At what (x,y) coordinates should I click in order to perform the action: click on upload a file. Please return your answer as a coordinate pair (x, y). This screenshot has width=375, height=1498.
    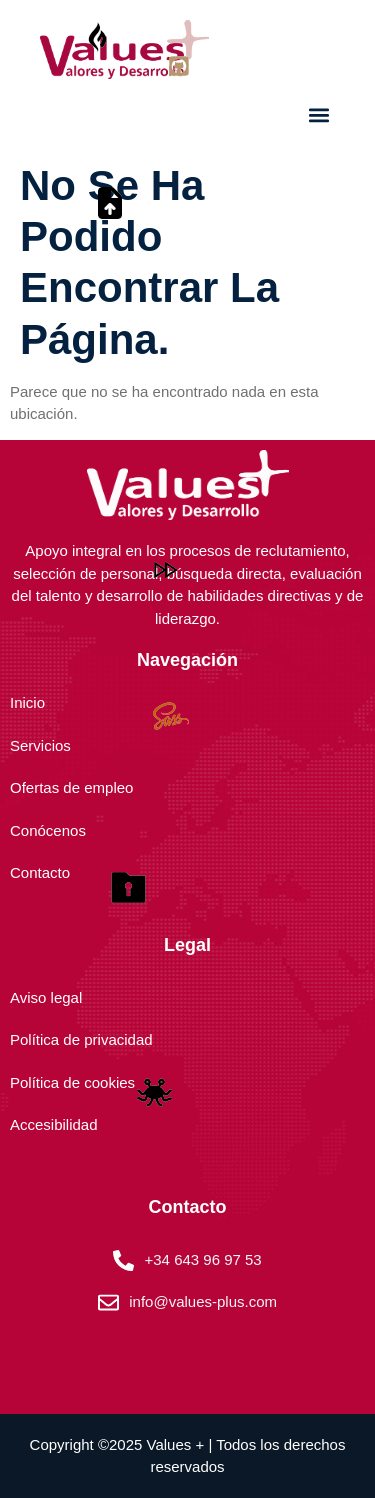
    Looking at the image, I should click on (110, 203).